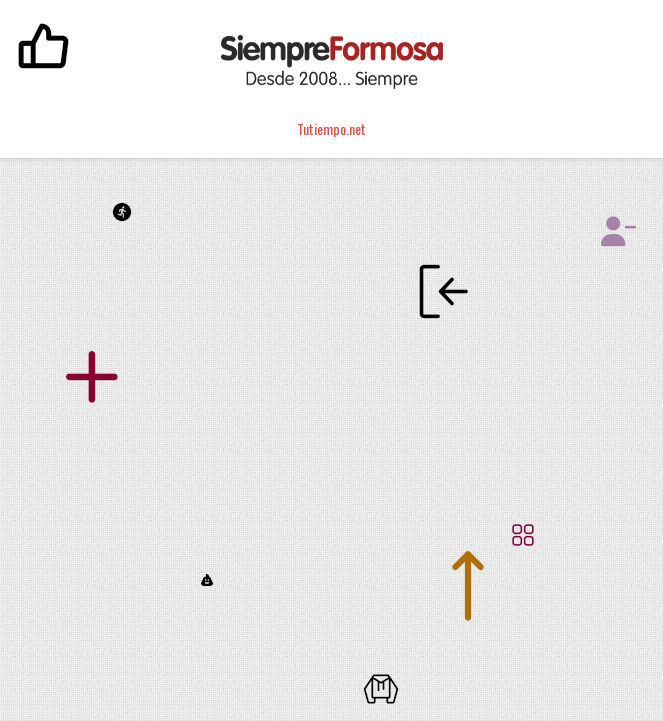 This screenshot has width=663, height=721. I want to click on add a poop emoji reaction, so click(207, 580).